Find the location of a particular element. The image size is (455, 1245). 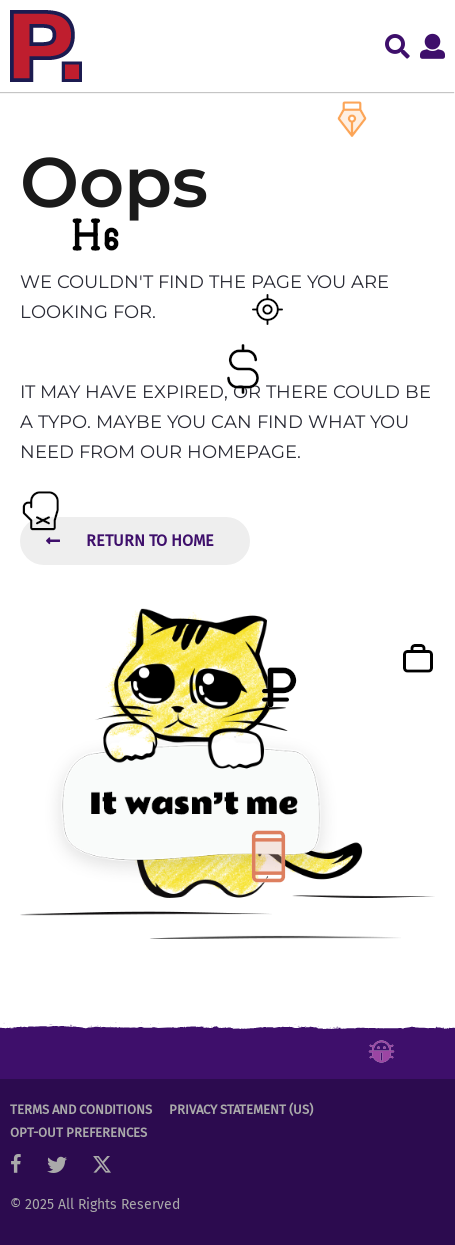

access drawing or illustration tools is located at coordinates (352, 118).